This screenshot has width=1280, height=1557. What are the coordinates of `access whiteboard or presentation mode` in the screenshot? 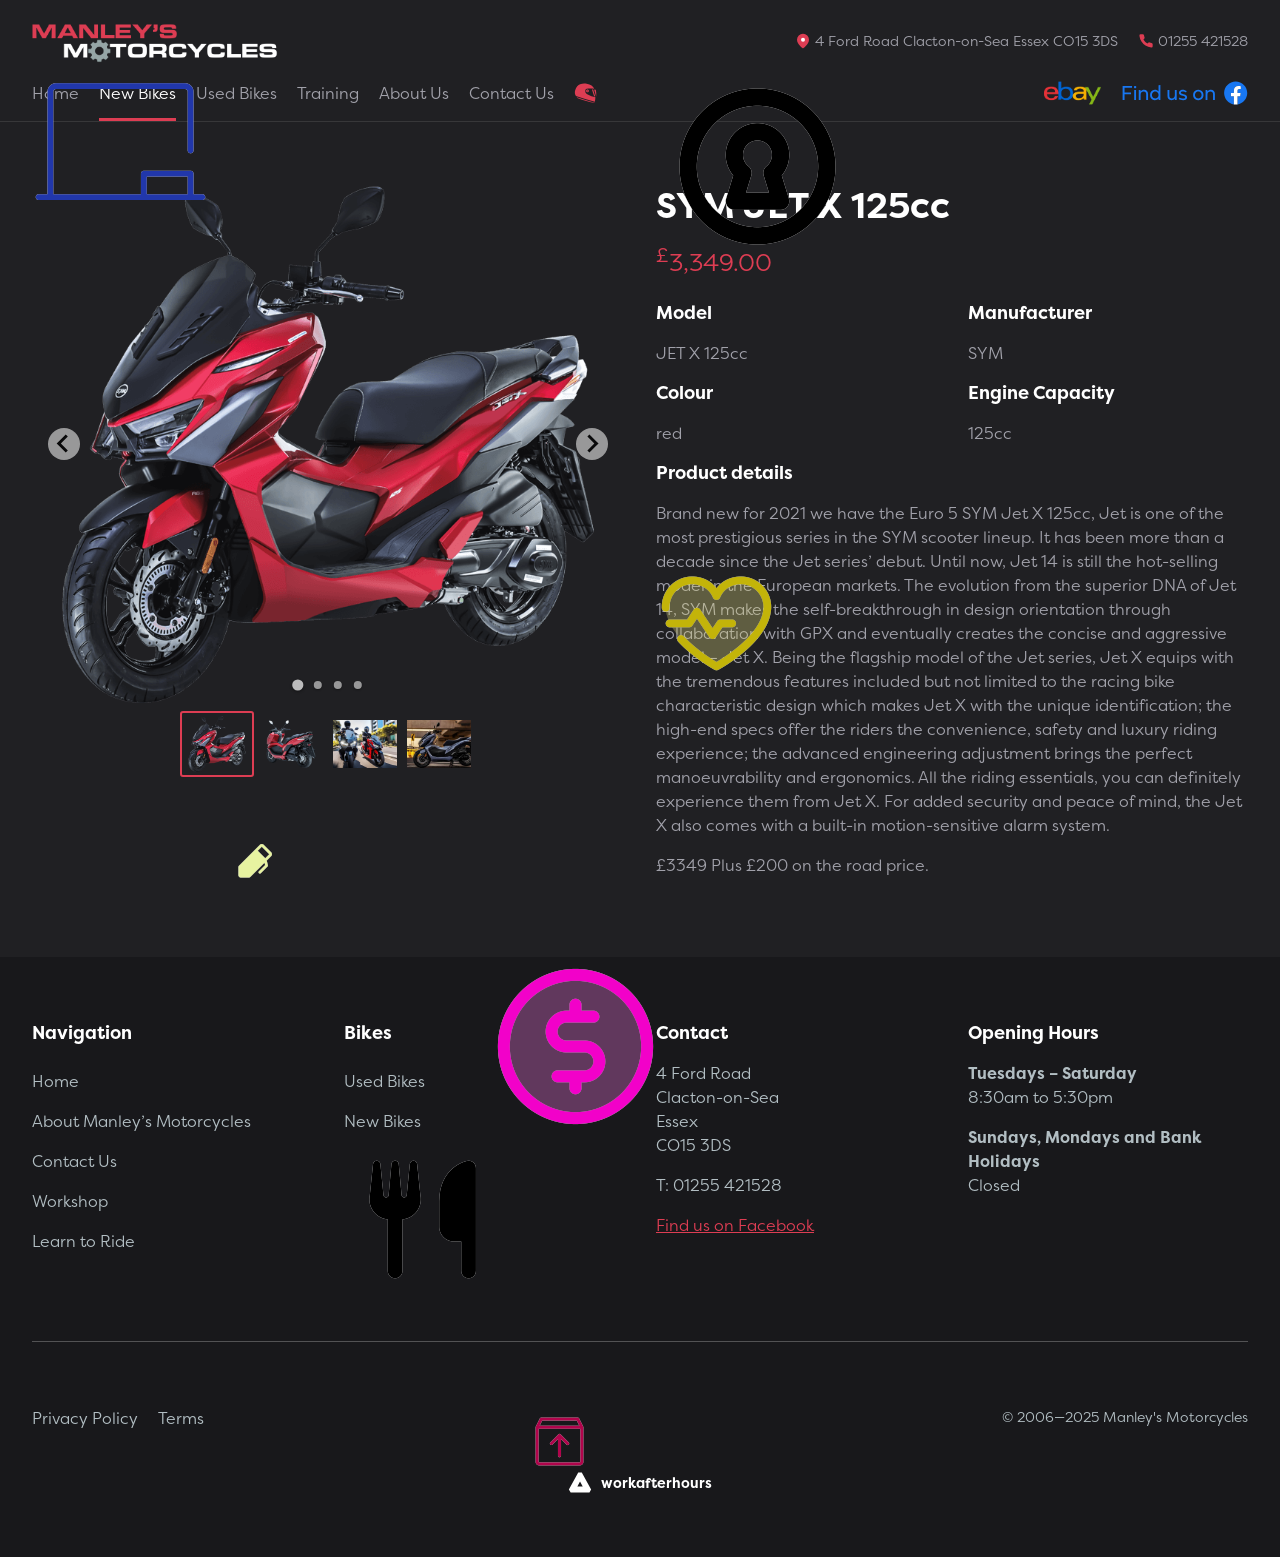 It's located at (120, 144).